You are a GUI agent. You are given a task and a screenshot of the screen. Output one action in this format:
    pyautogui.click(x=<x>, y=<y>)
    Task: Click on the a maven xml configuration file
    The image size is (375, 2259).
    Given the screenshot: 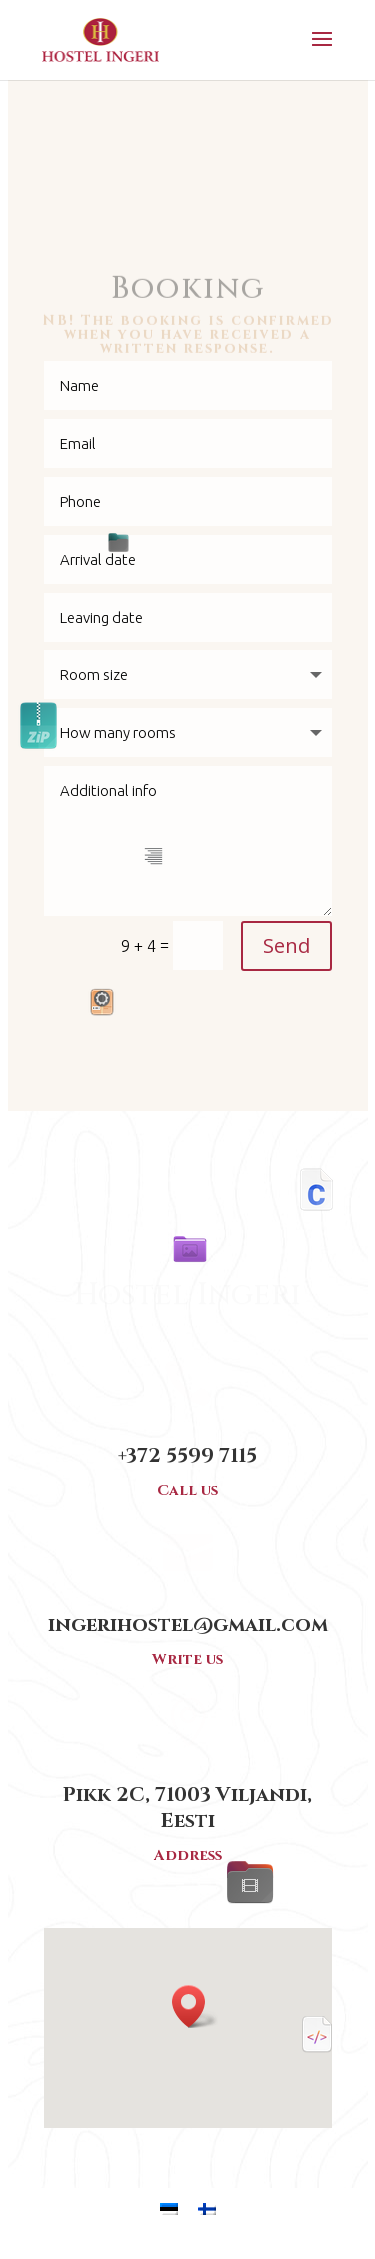 What is the action you would take?
    pyautogui.click(x=317, y=2034)
    